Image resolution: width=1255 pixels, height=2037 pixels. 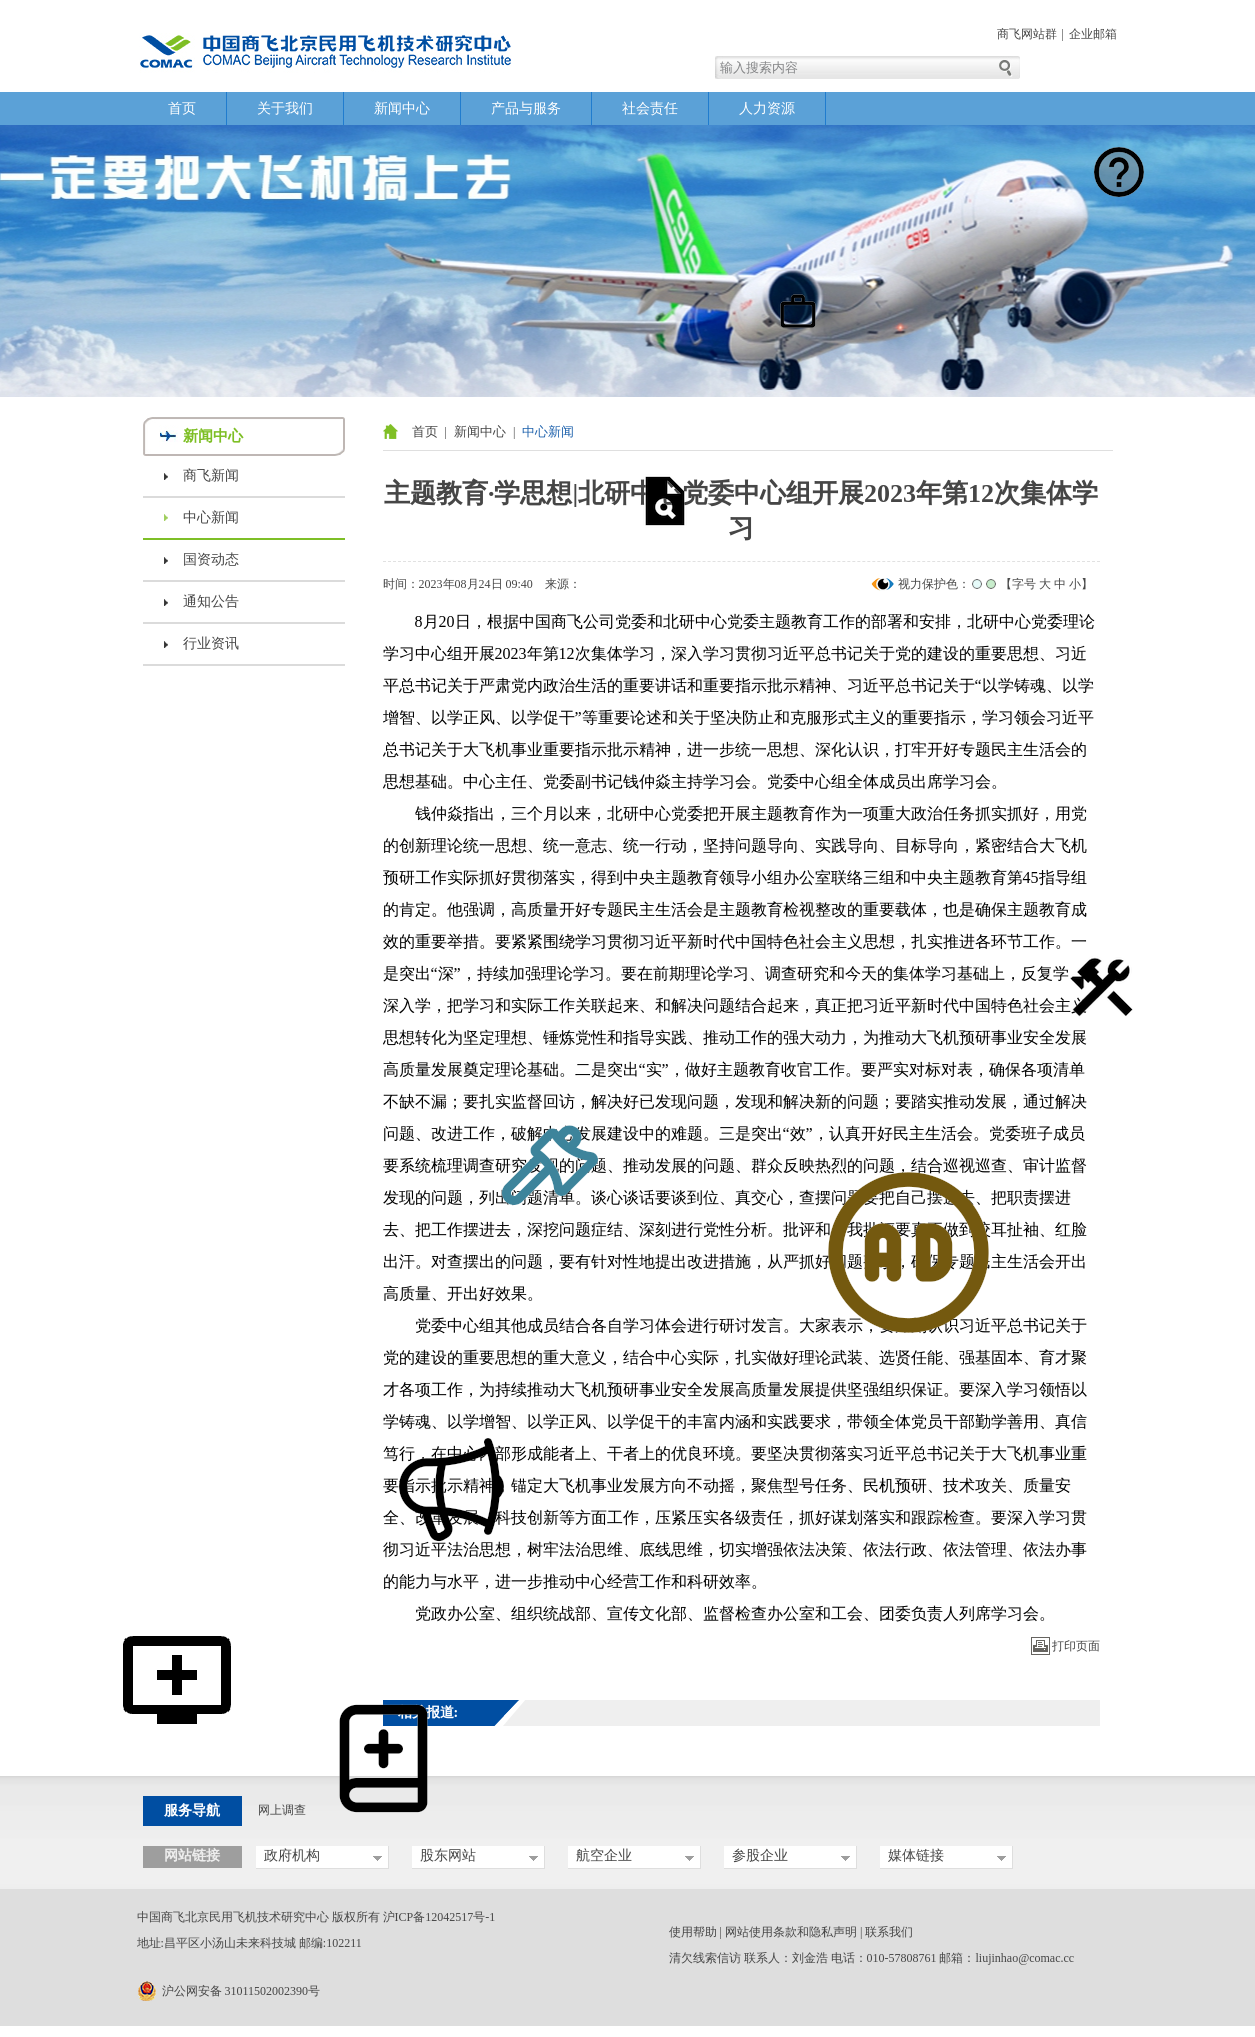 I want to click on indicates sponsored or advertisement content, so click(x=908, y=1252).